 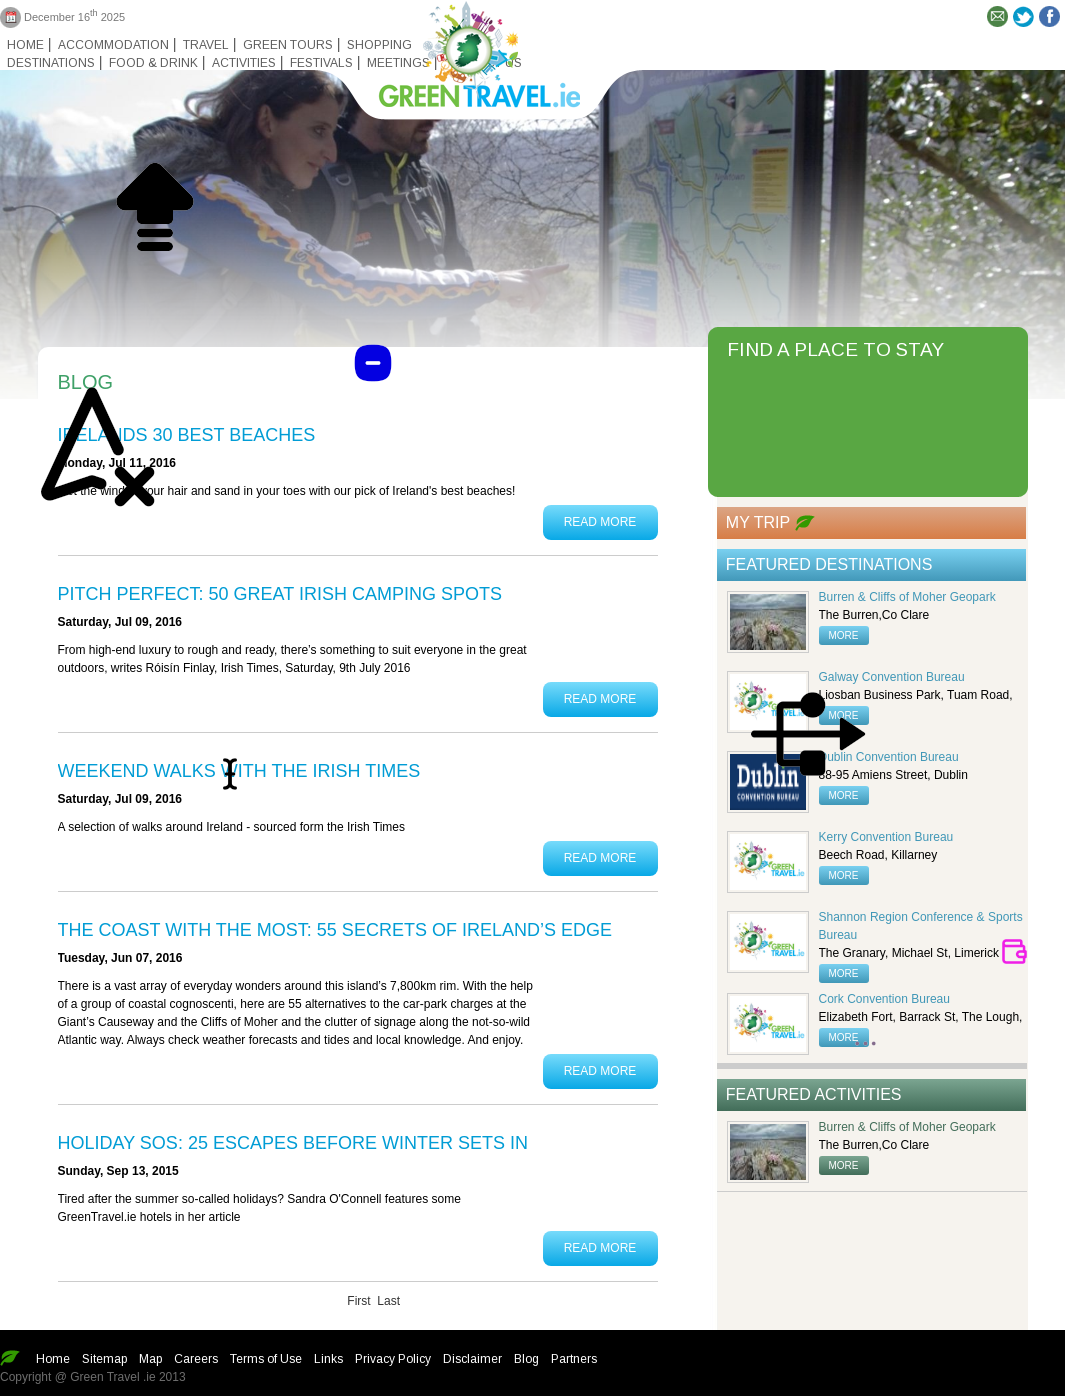 I want to click on open more options menu, so click(x=865, y=1043).